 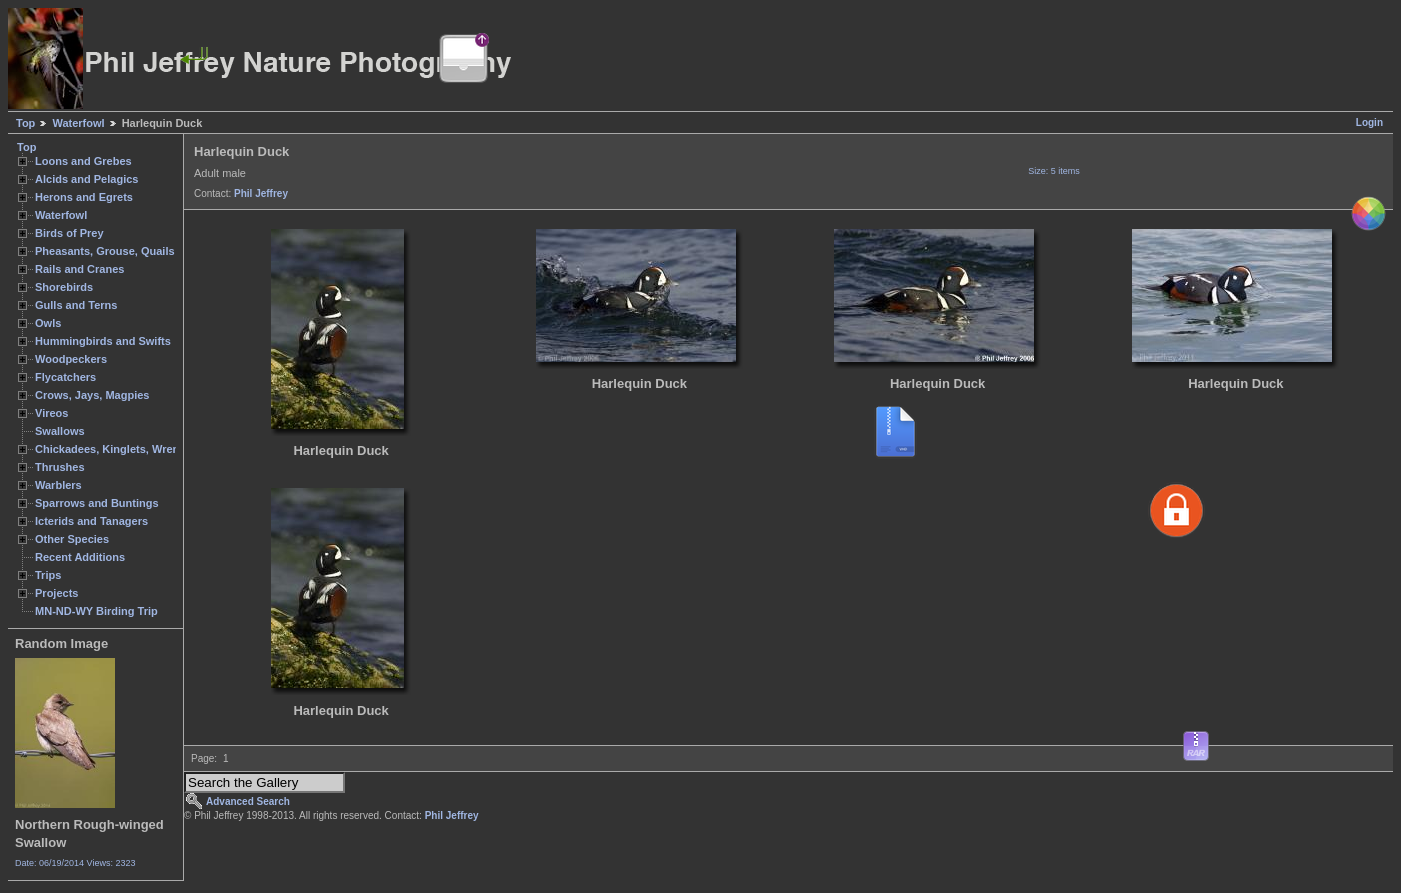 I want to click on brightness settings are locked, so click(x=1176, y=510).